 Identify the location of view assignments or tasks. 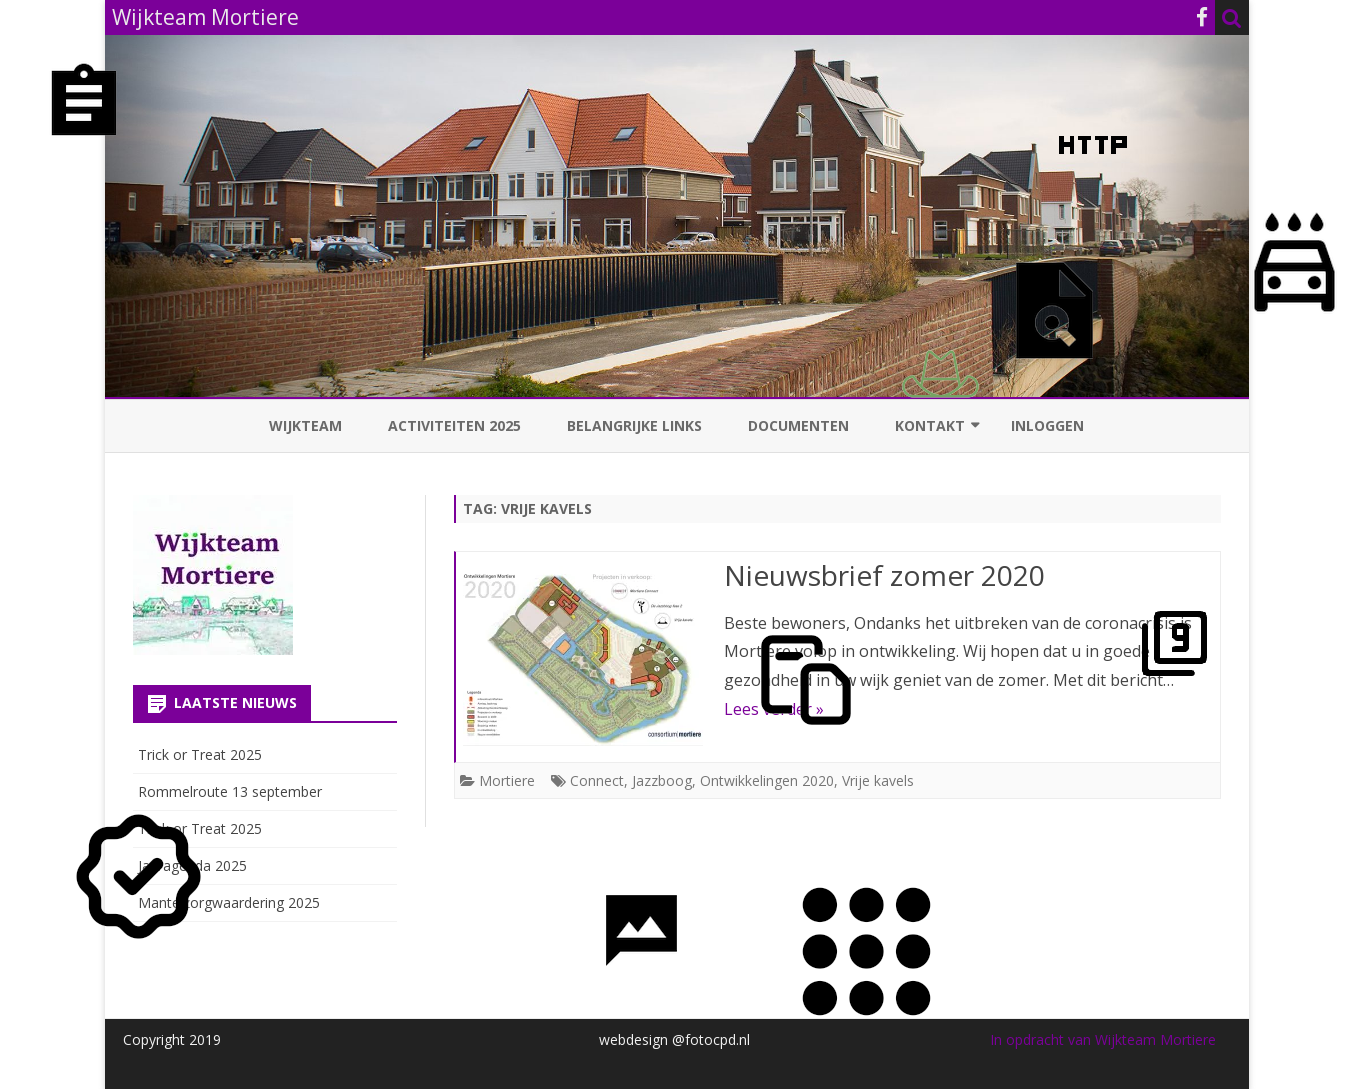
(84, 103).